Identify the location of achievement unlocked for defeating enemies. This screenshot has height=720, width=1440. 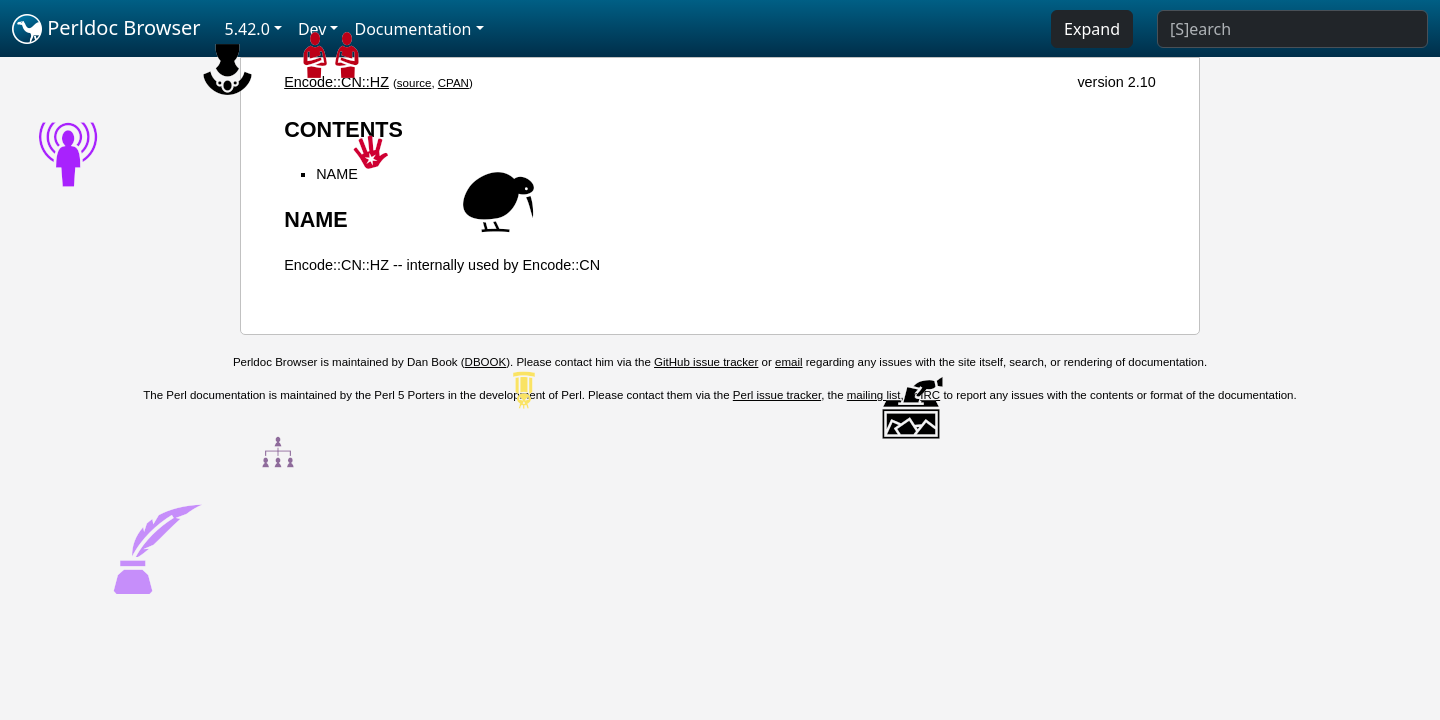
(524, 390).